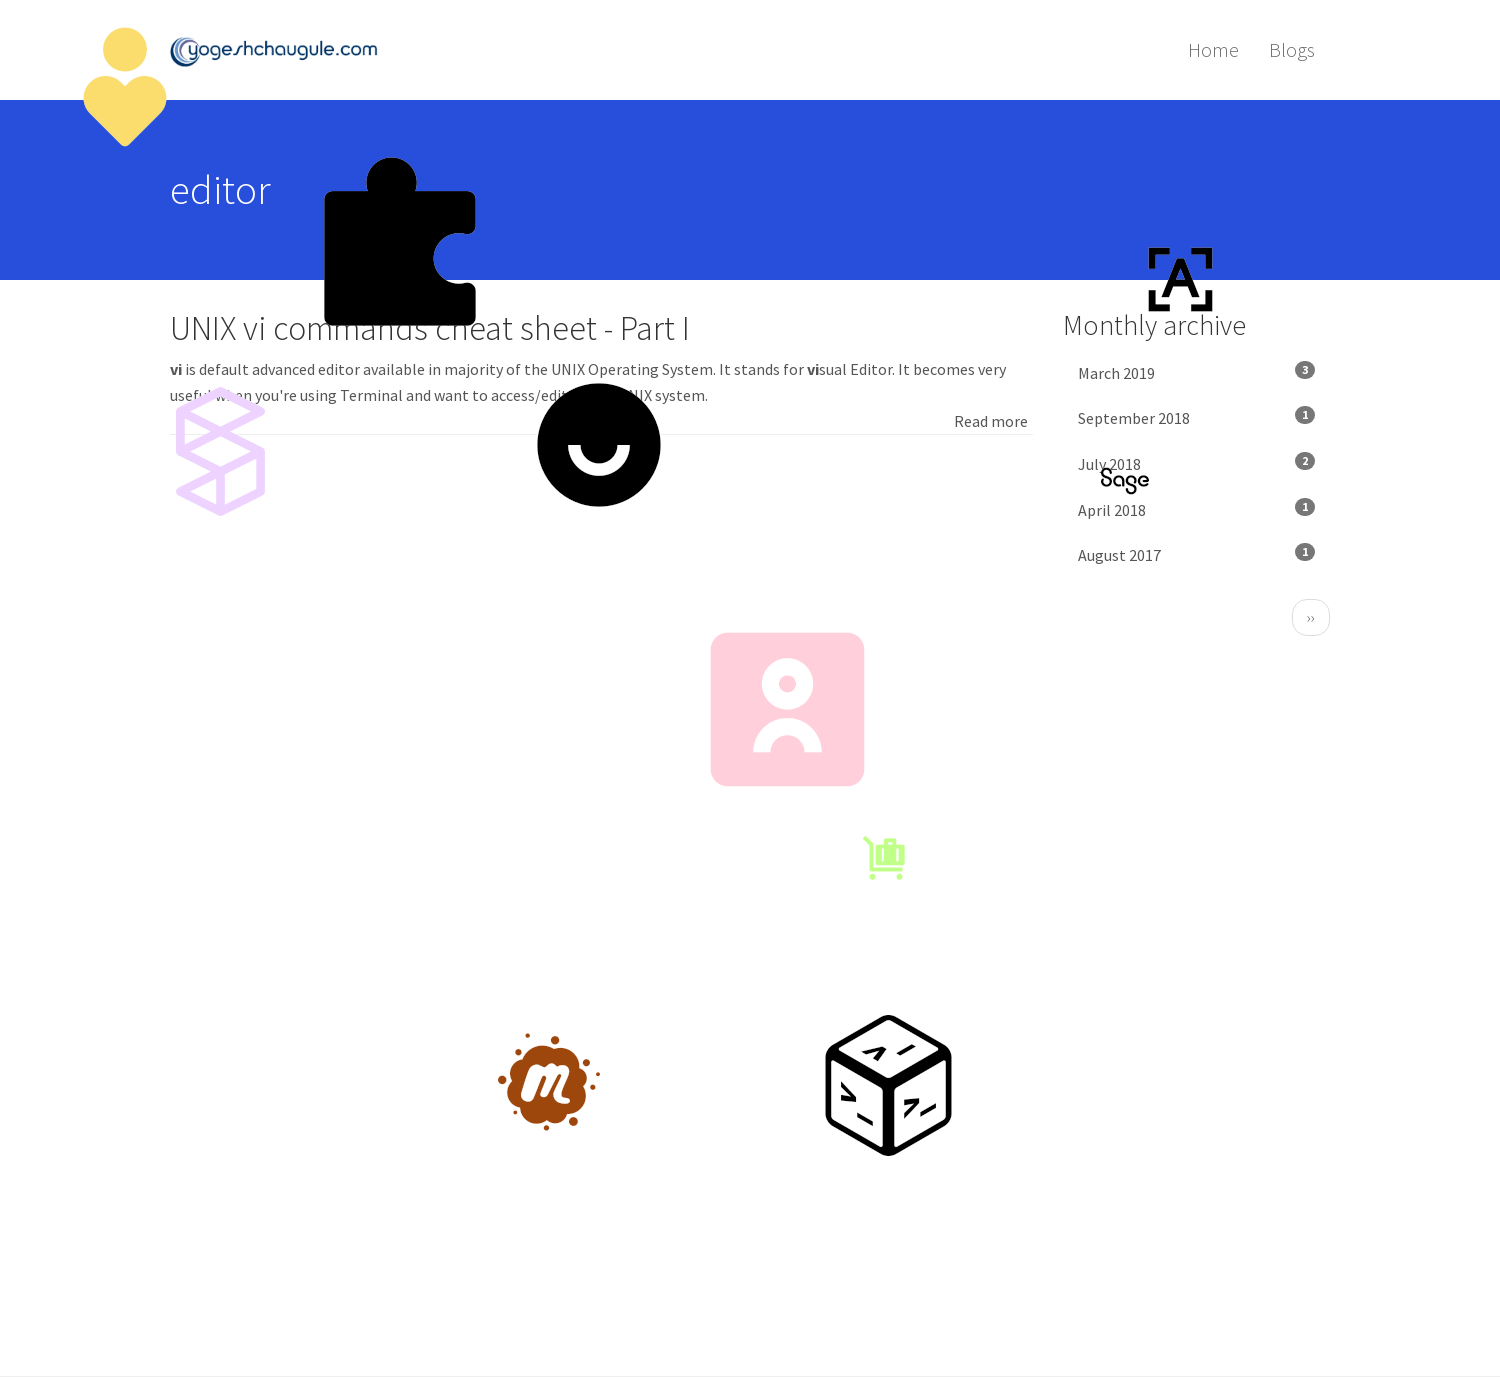 The height and width of the screenshot is (1377, 1500). I want to click on view your account profile, so click(787, 709).